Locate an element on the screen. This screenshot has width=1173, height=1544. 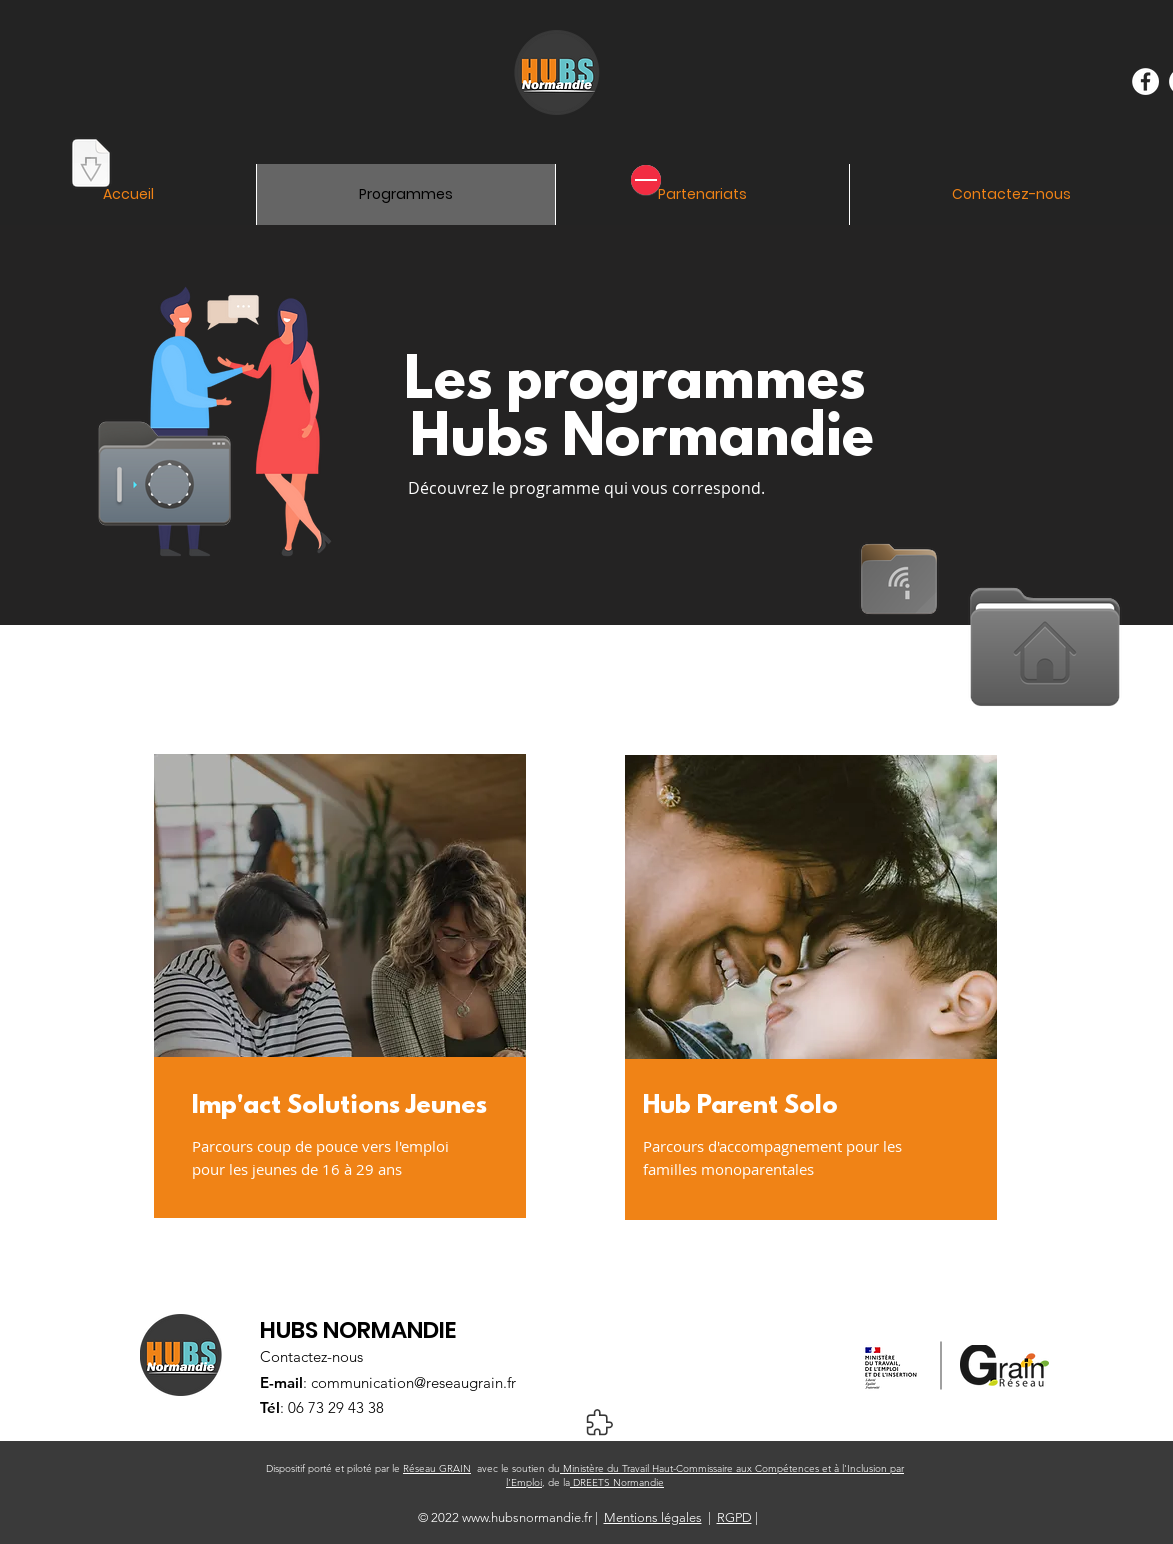
access your home folder is located at coordinates (1045, 647).